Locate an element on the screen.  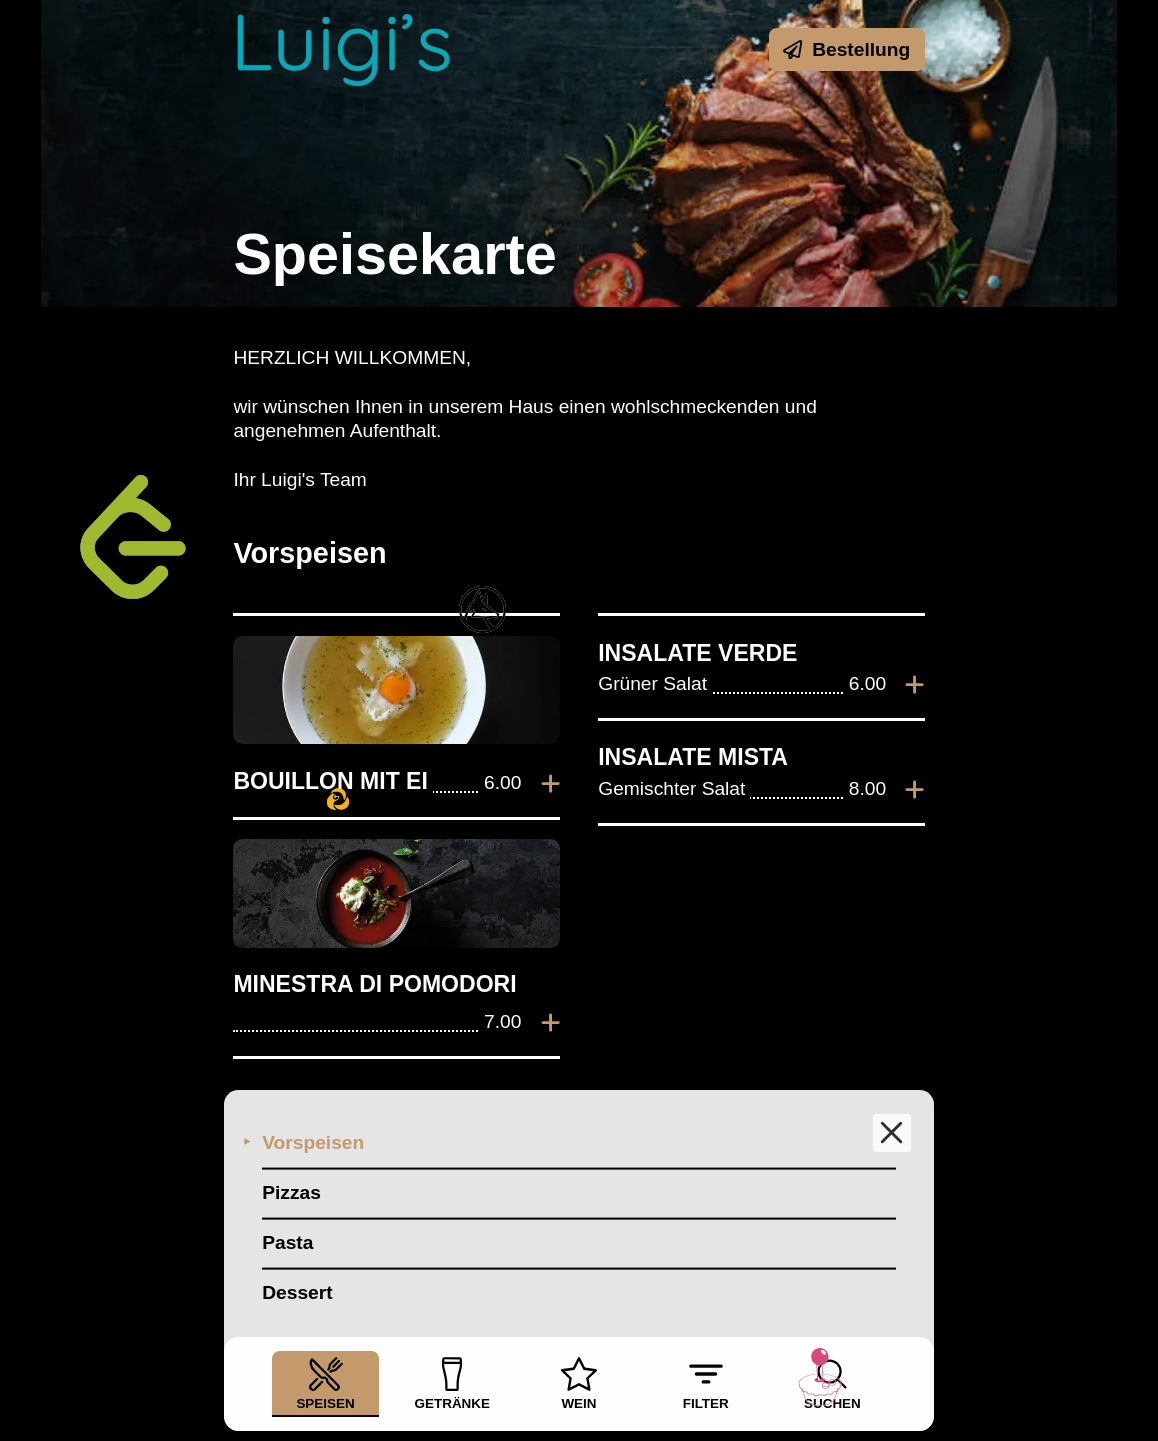
FerretDB brand logo is located at coordinates (338, 799).